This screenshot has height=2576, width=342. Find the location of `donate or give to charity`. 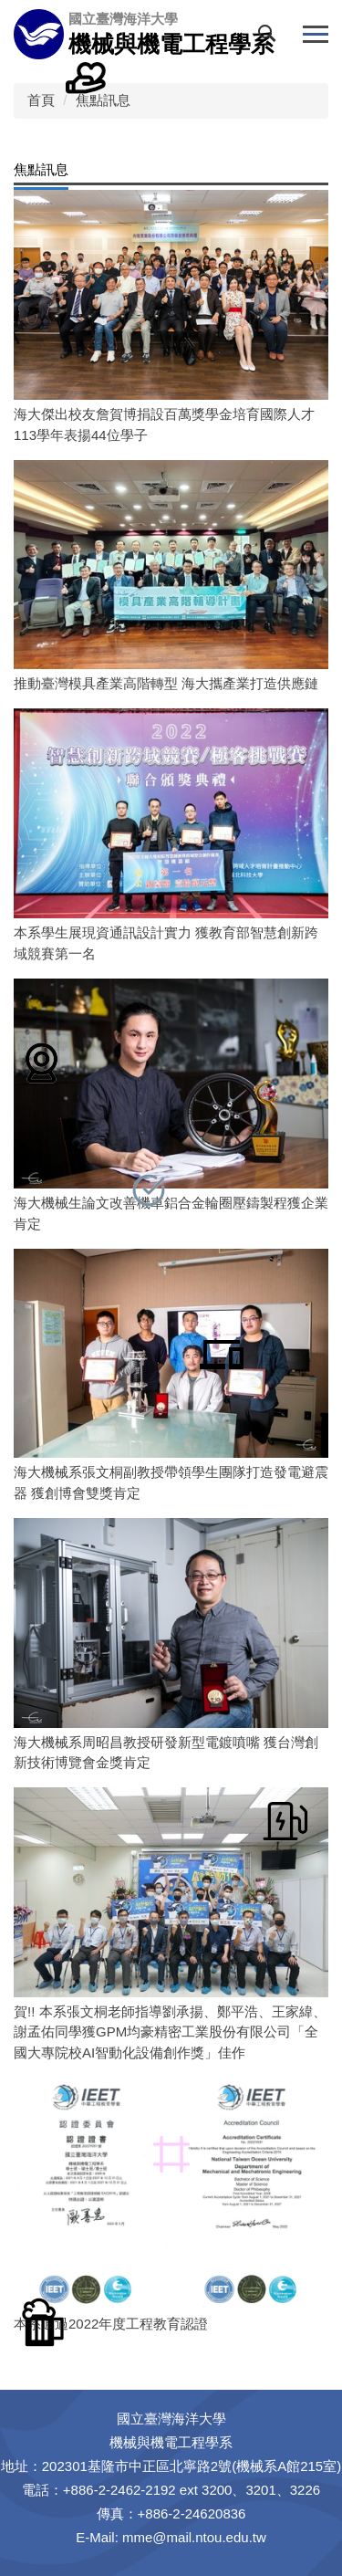

donate or give to charity is located at coordinates (87, 79).